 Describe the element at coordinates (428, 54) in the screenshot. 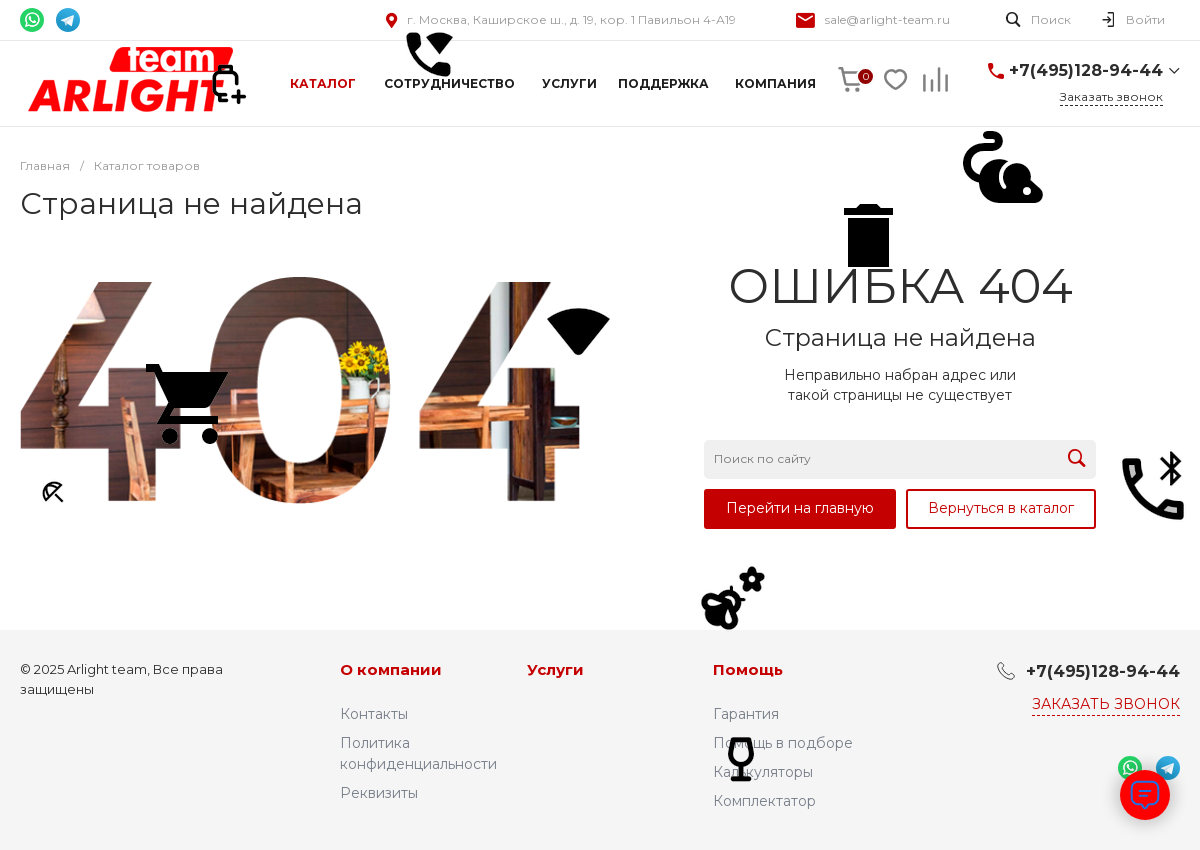

I see `enable wifi calling feature` at that location.